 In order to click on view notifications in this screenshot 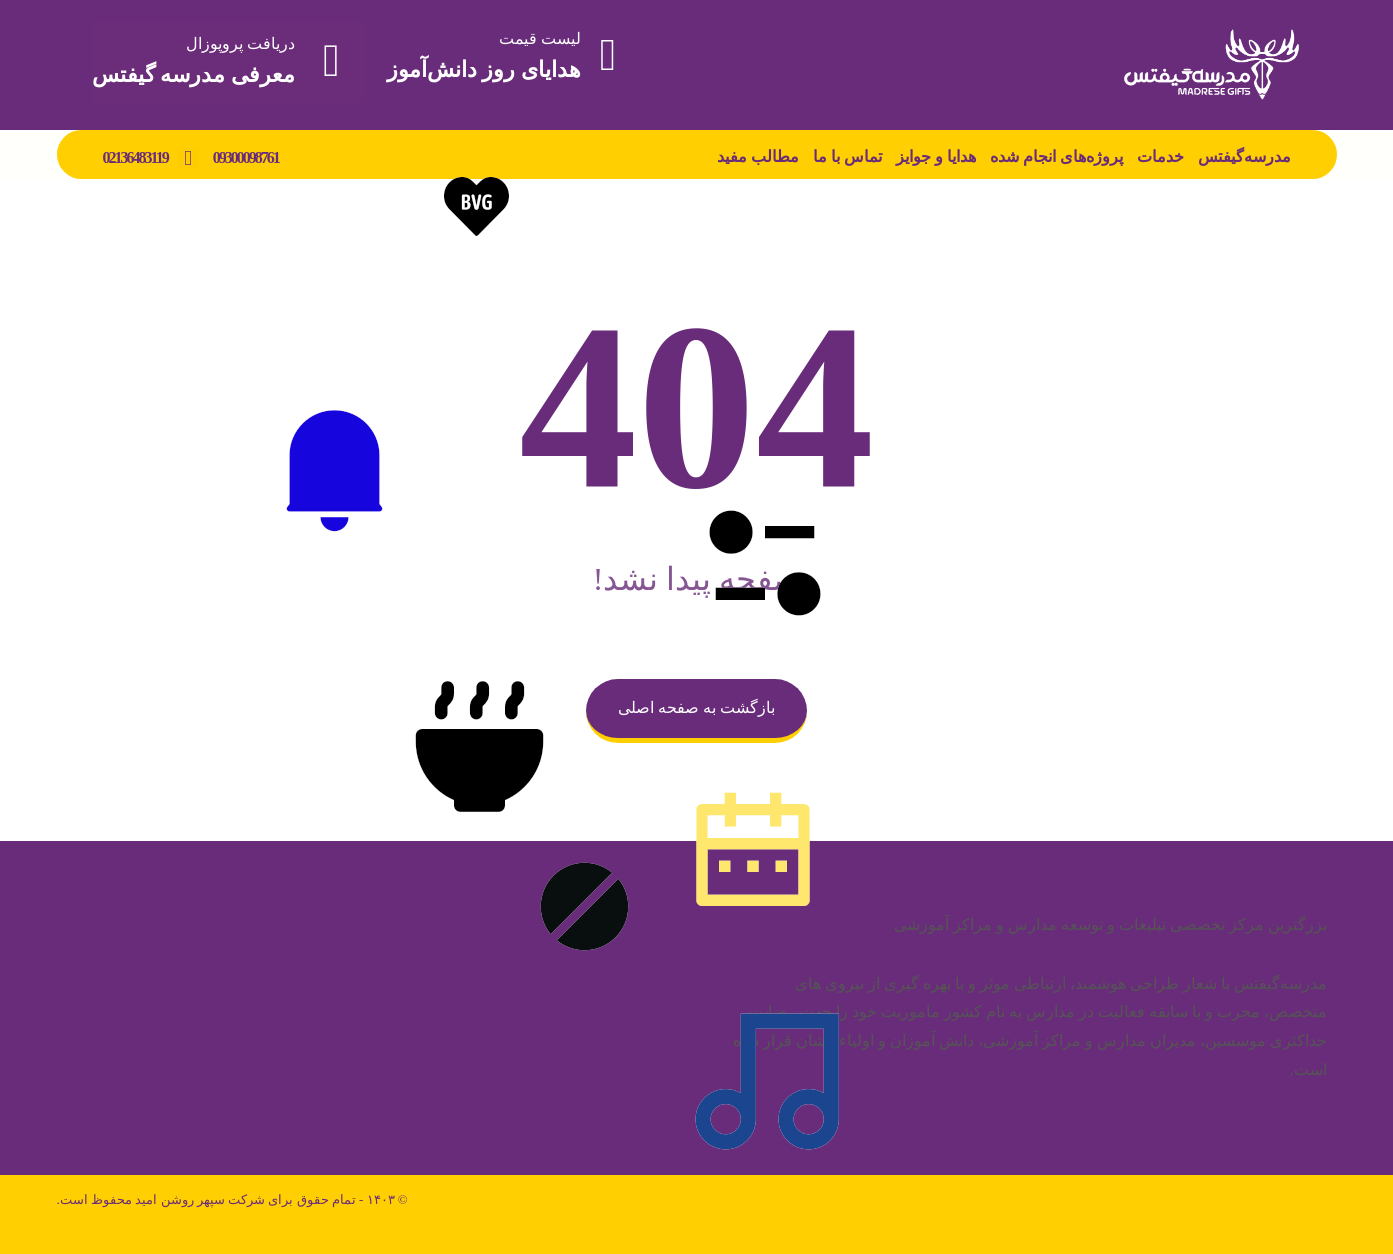, I will do `click(334, 466)`.